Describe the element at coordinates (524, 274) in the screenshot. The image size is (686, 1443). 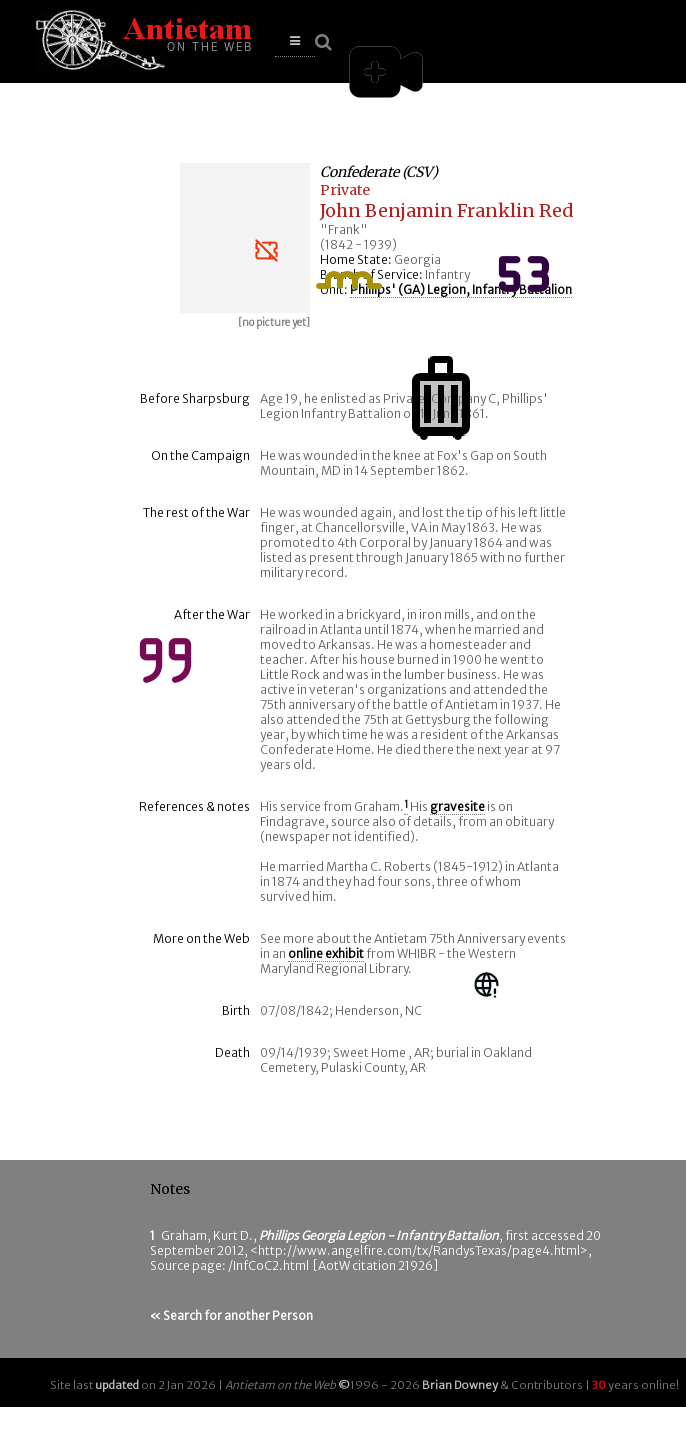
I see `displays the number 53 as a label or counter` at that location.